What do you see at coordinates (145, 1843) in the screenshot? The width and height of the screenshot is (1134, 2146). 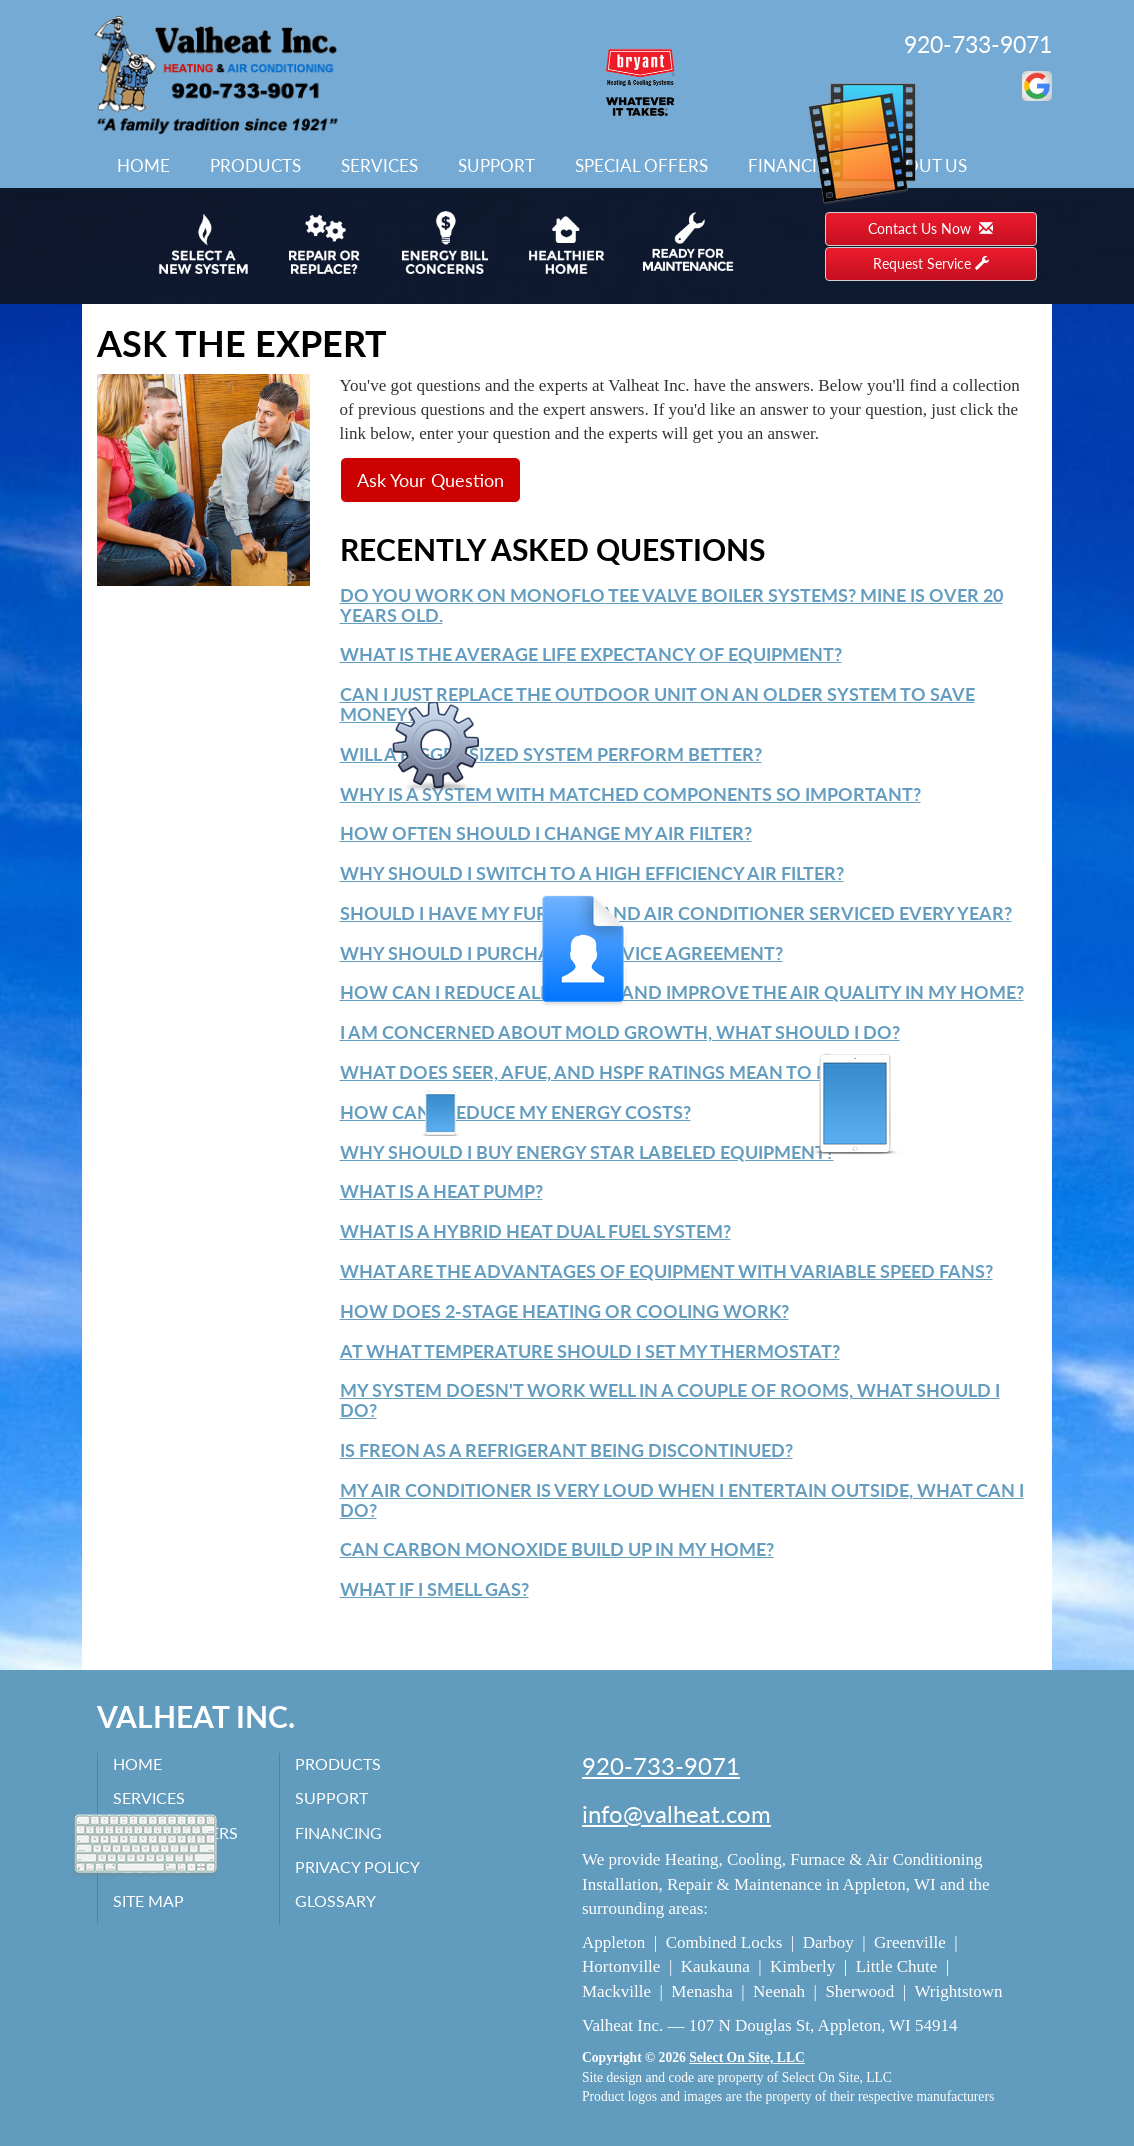 I see `connect a bluetooth keyboard` at bounding box center [145, 1843].